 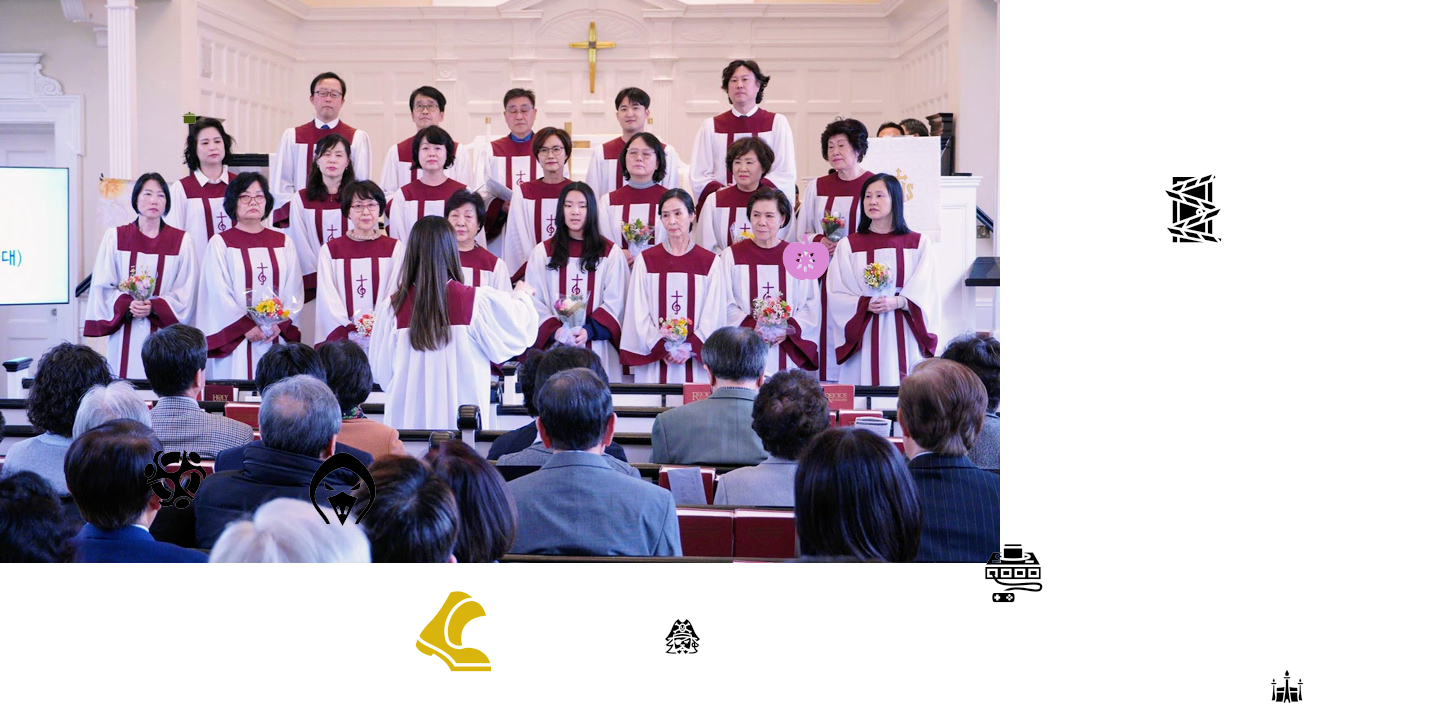 What do you see at coordinates (189, 117) in the screenshot?
I see `access cooking or recipe features` at bounding box center [189, 117].